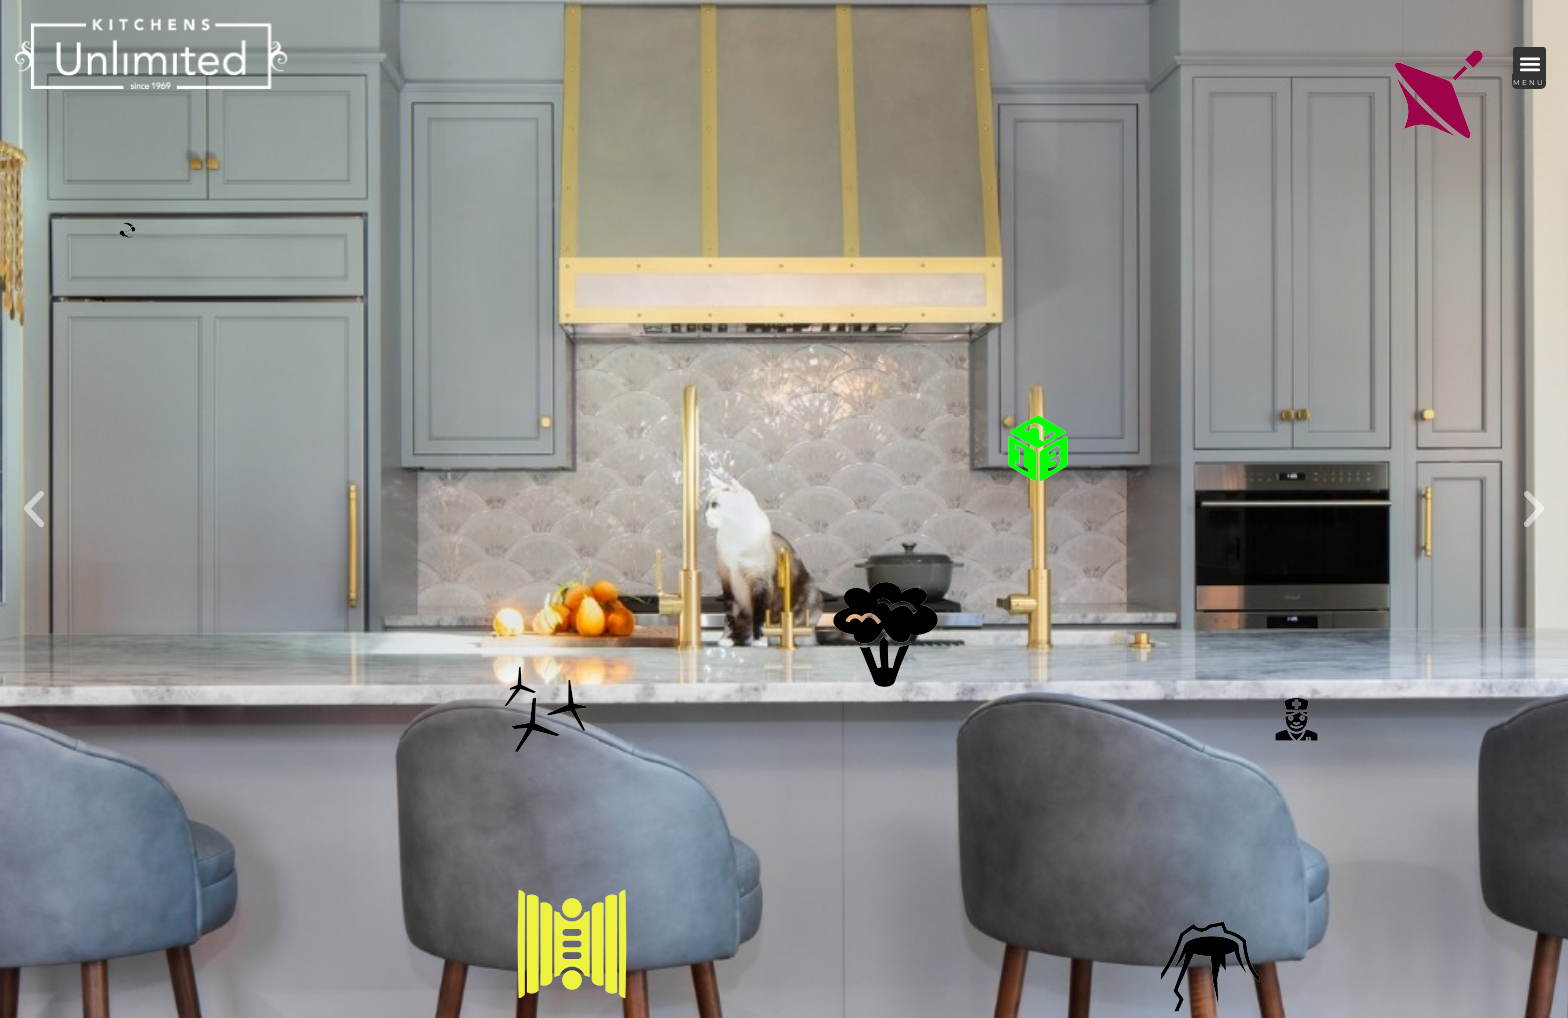 This screenshot has width=1568, height=1018. I want to click on select broccoli as an ingredient, so click(885, 634).